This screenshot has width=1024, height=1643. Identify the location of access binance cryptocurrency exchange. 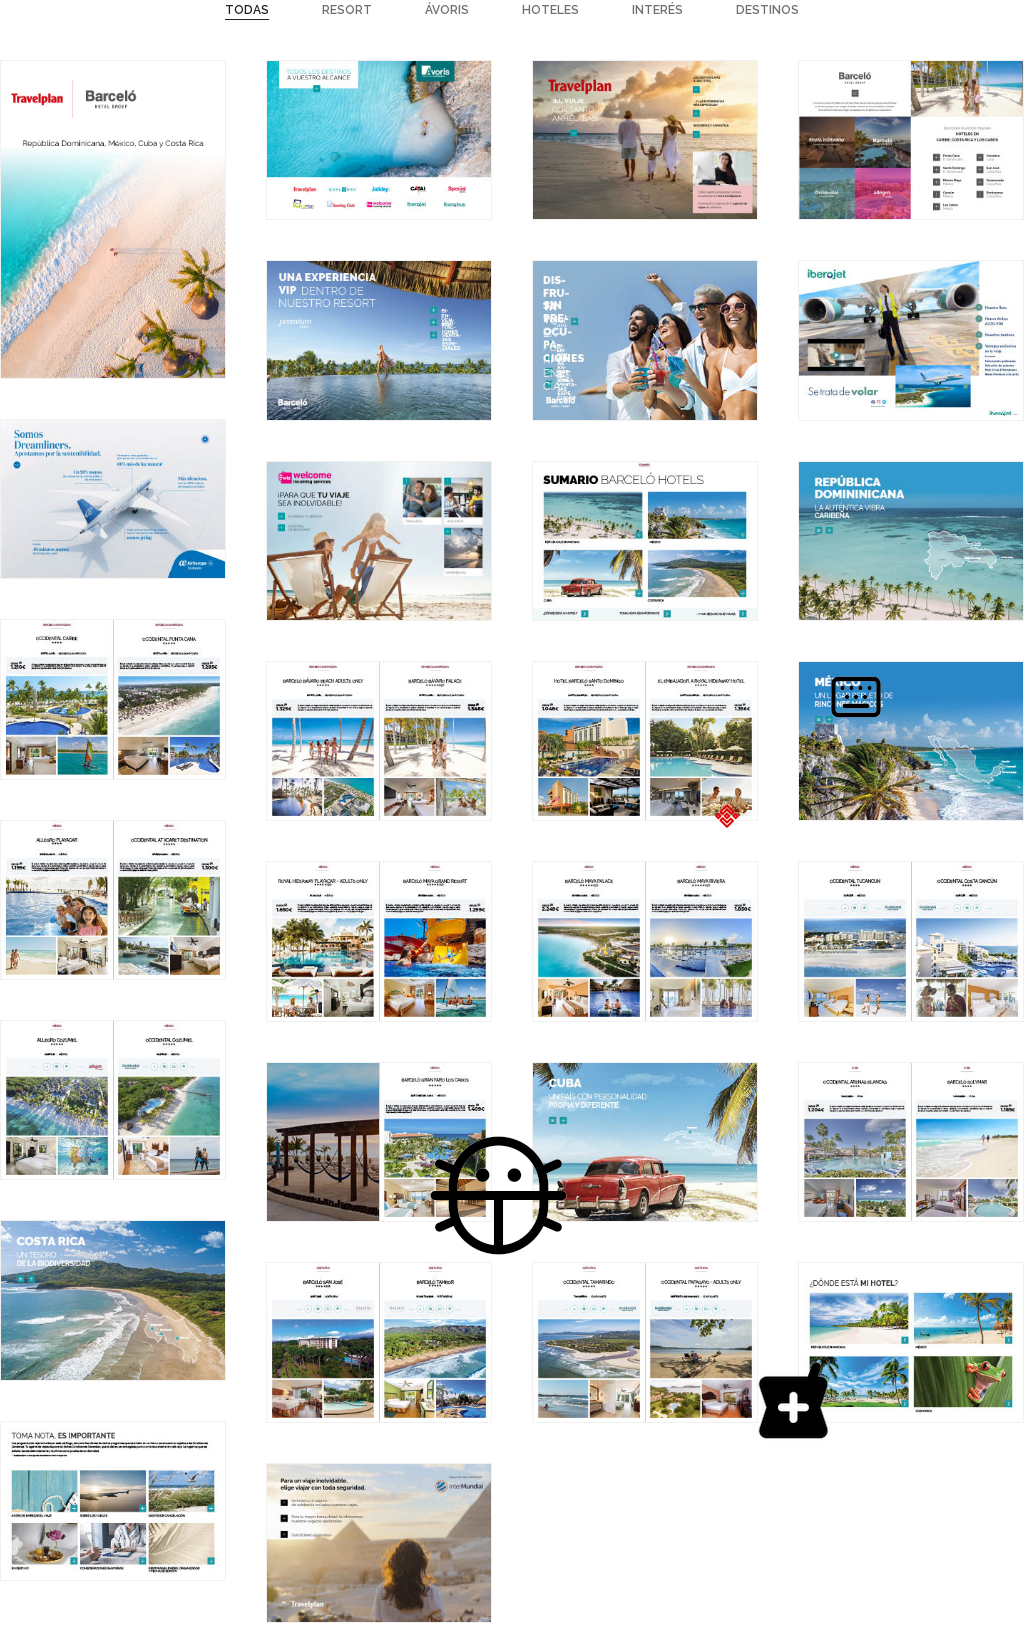
(727, 816).